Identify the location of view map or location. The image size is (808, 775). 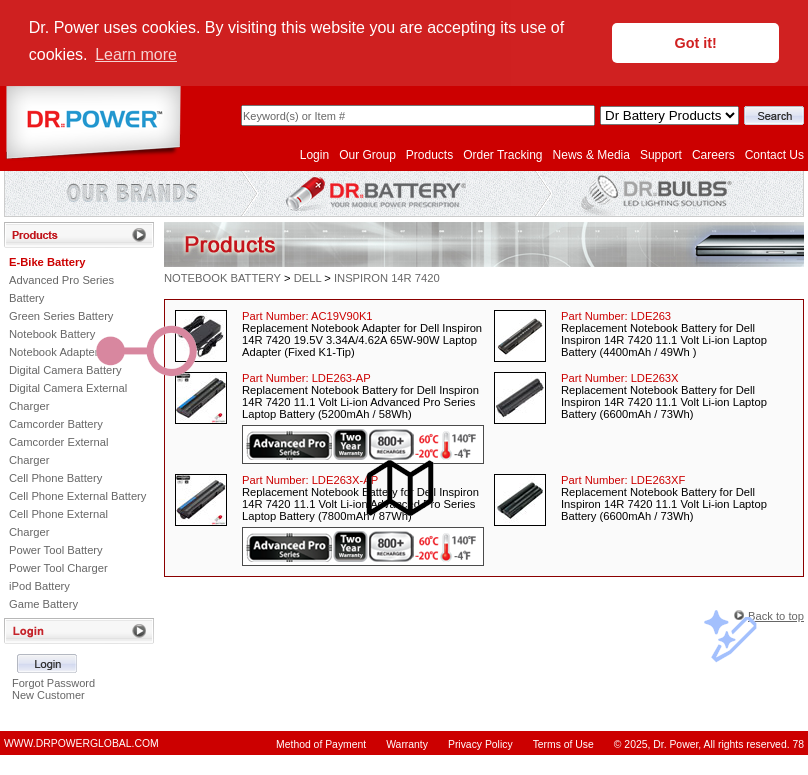
(400, 488).